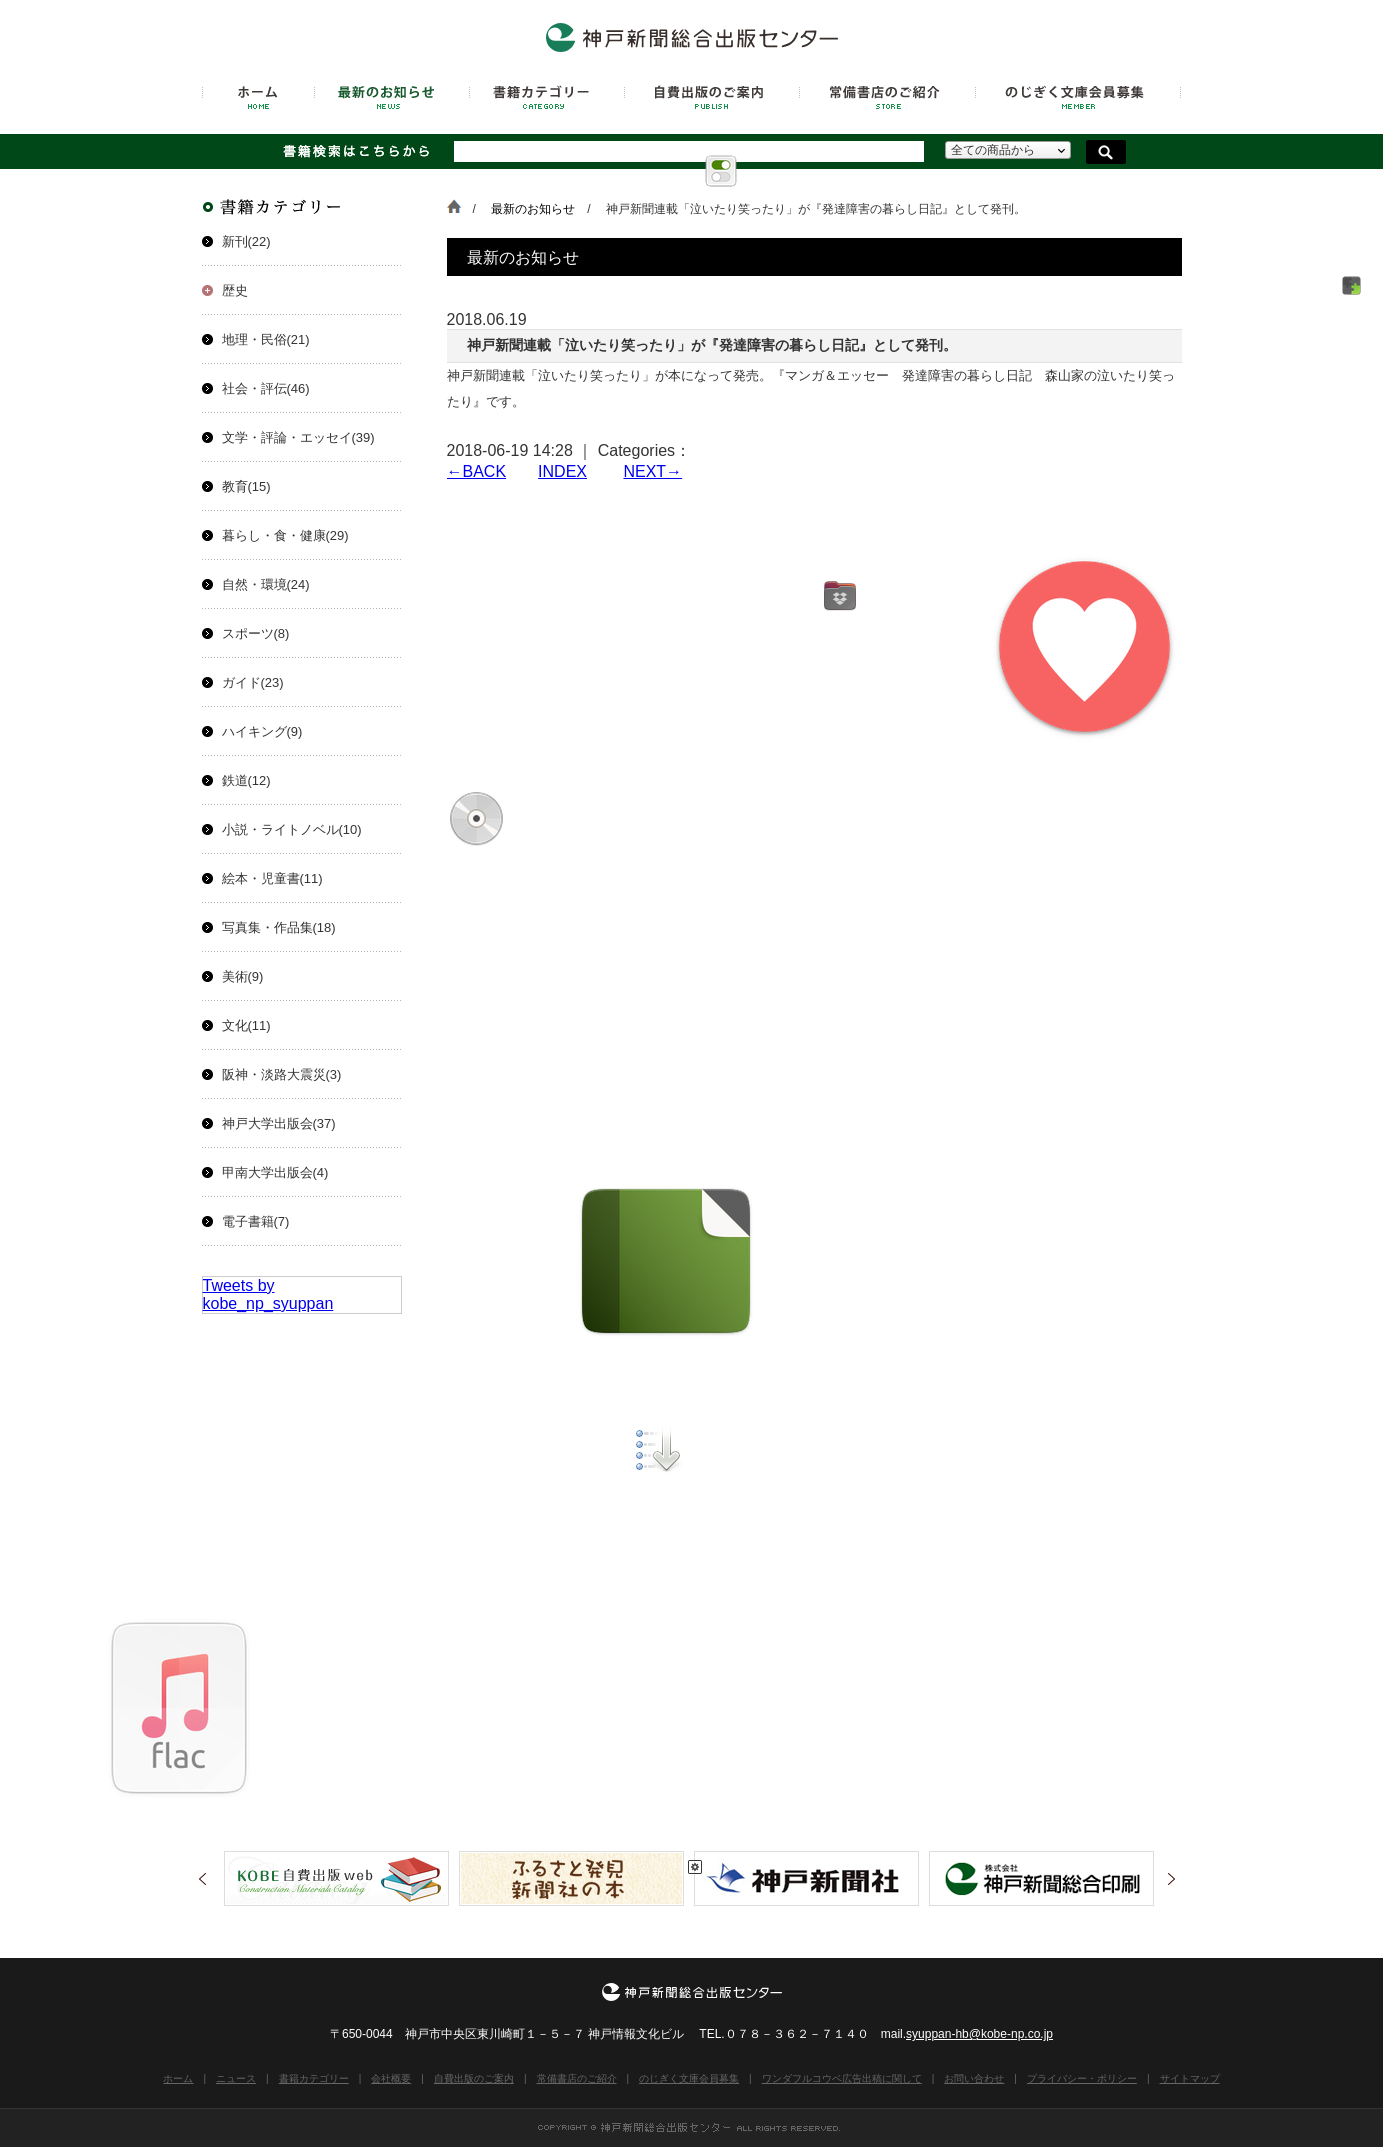 The height and width of the screenshot is (2147, 1383). I want to click on open your dropbox folder, so click(840, 595).